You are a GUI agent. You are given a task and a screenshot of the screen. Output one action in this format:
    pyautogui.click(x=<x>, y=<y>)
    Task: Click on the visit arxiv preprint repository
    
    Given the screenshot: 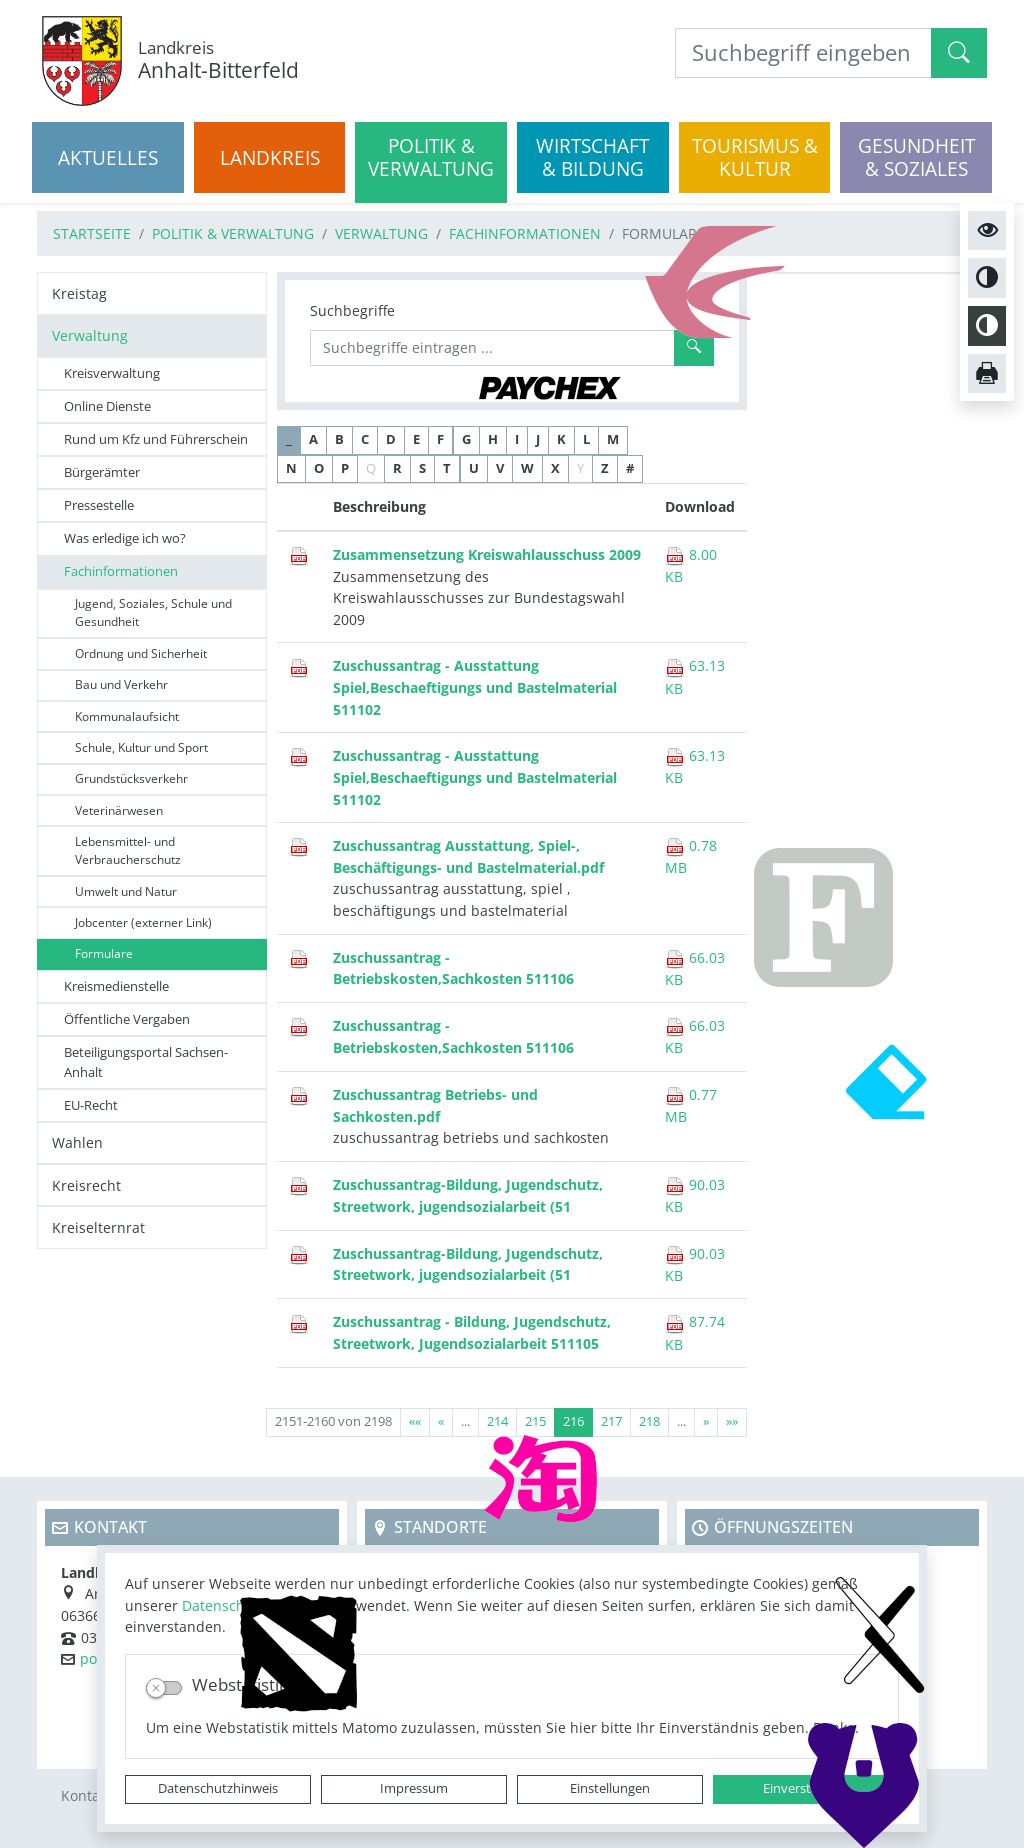 What is the action you would take?
    pyautogui.click(x=880, y=1635)
    